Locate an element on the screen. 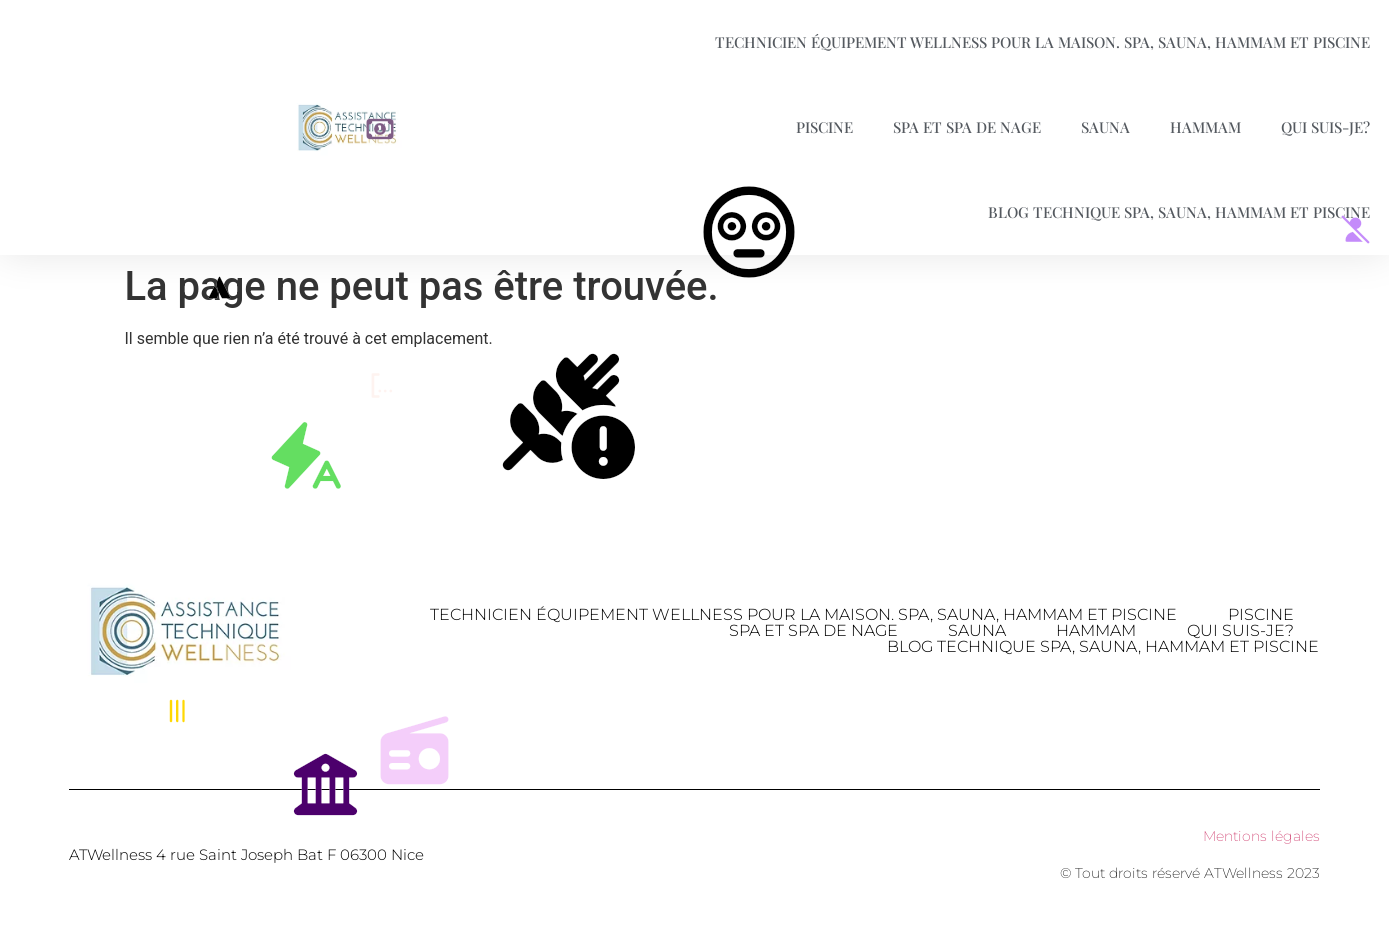  access educational or institutional resources is located at coordinates (325, 783).